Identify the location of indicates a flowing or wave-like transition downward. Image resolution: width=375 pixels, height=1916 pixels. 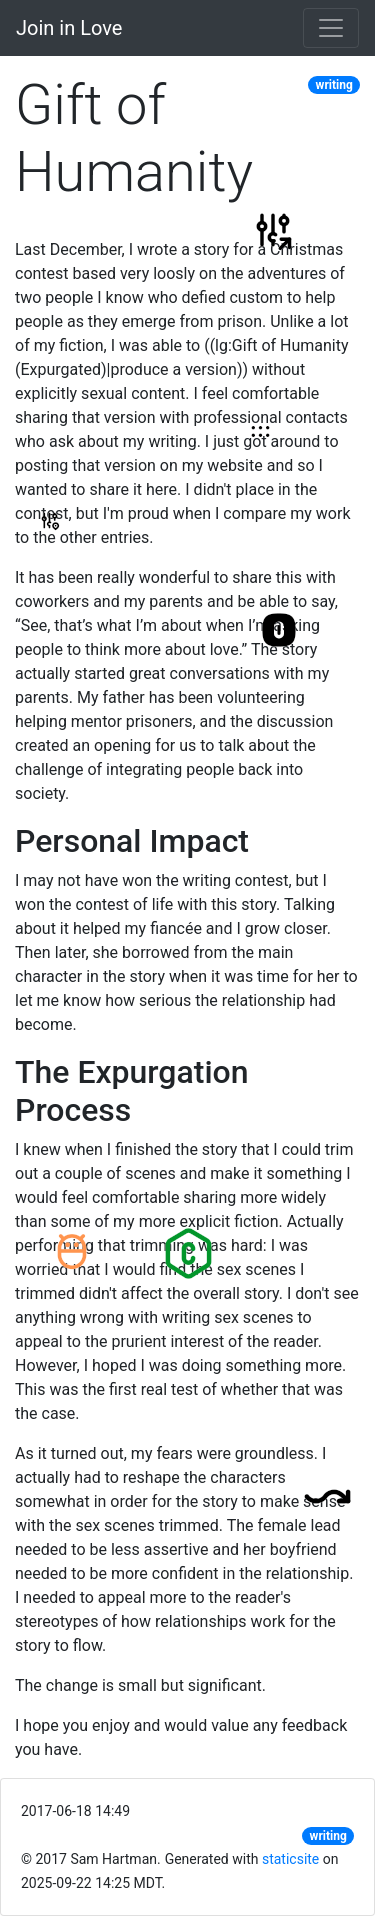
(327, 1496).